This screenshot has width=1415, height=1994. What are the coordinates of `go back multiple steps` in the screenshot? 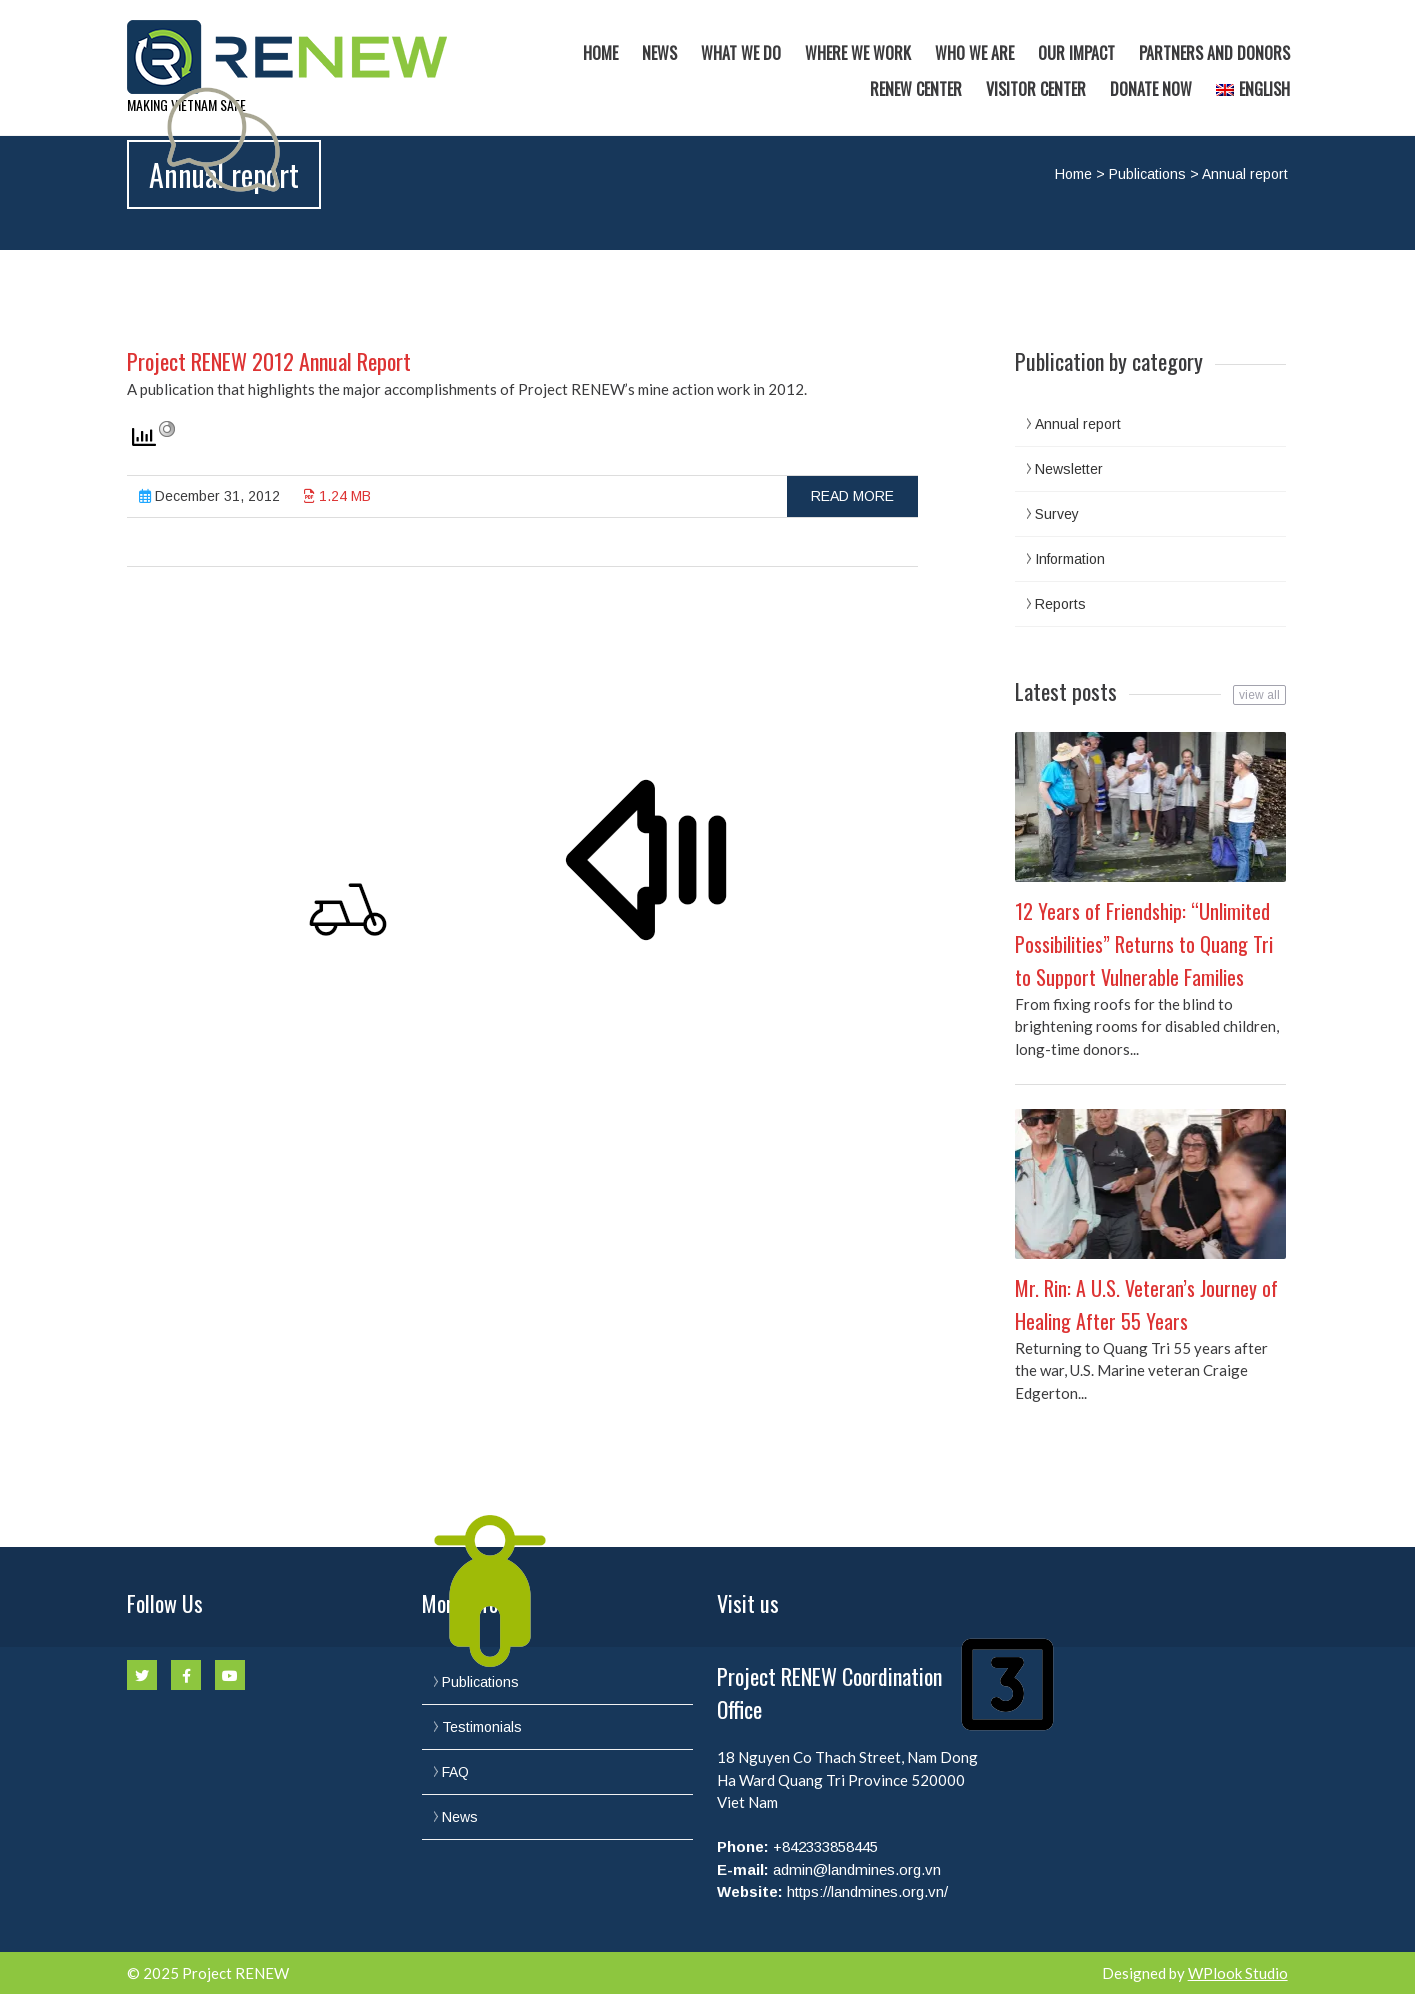 It's located at (652, 860).